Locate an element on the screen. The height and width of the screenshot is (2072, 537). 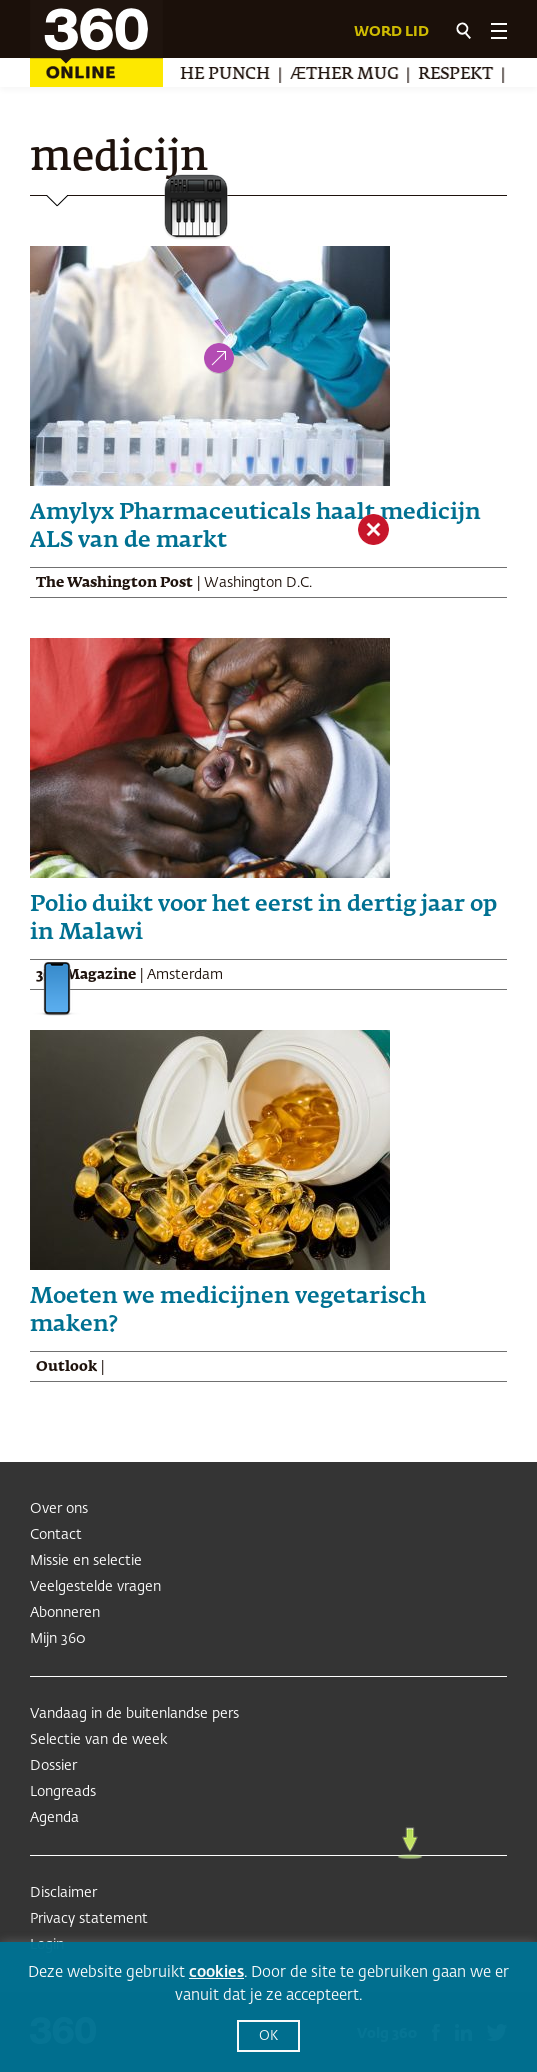
indicates a symbolic link or shortcut to another file is located at coordinates (219, 358).